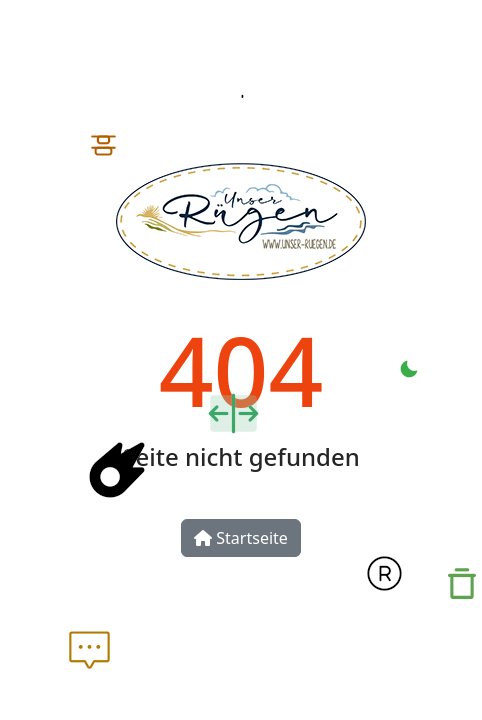  Describe the element at coordinates (384, 573) in the screenshot. I see `indicates a registered trademark symbol` at that location.